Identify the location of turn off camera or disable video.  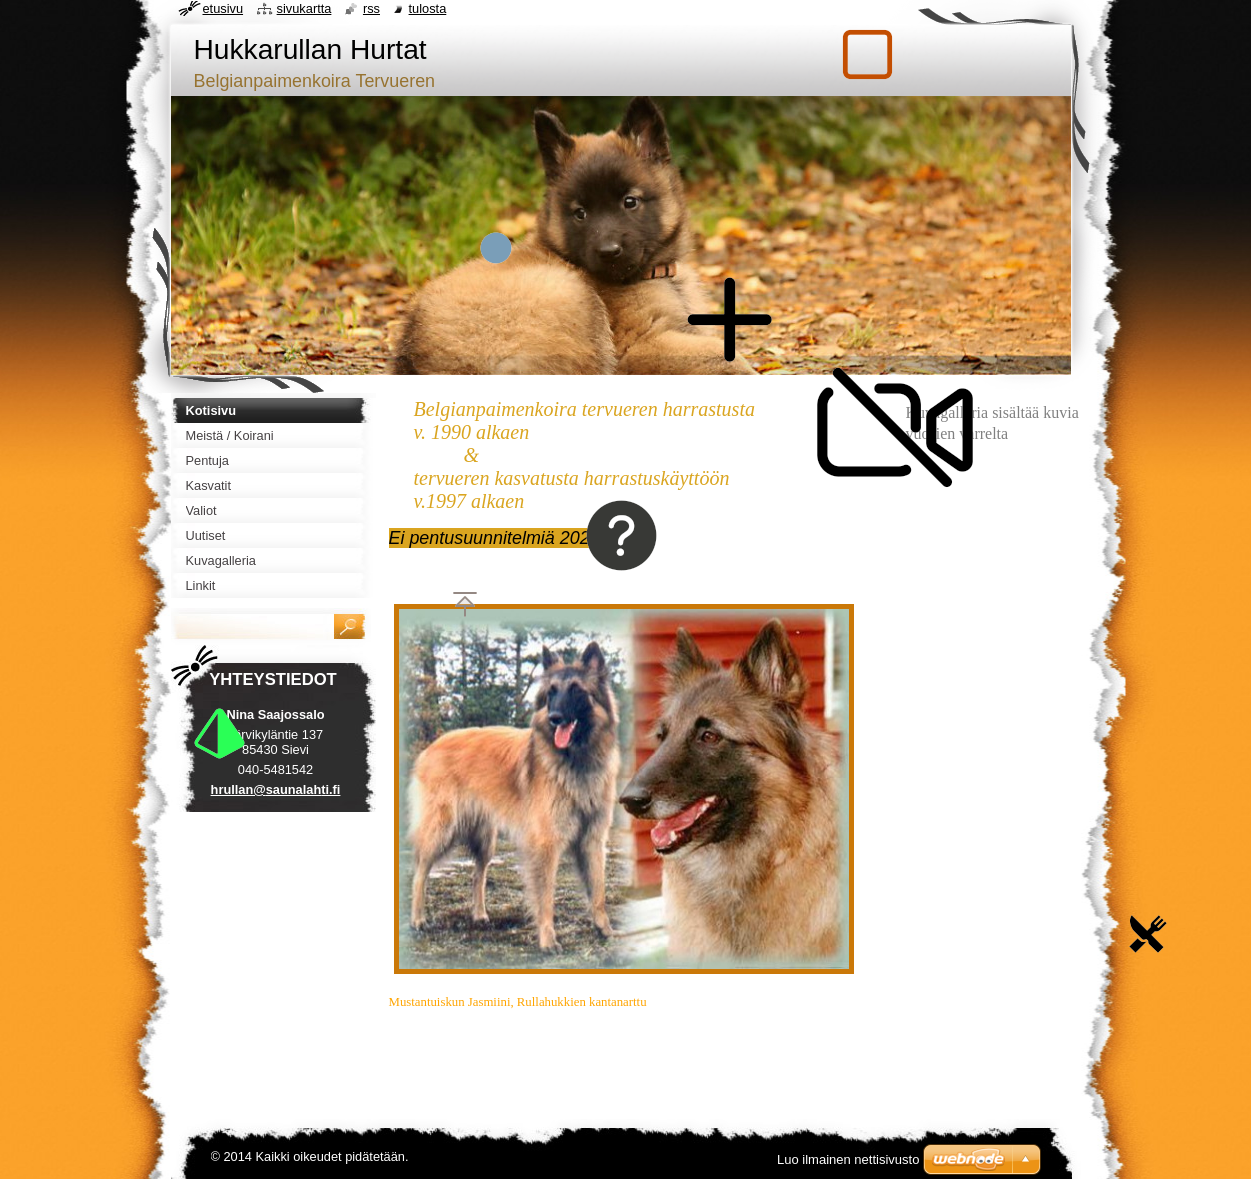
(895, 430).